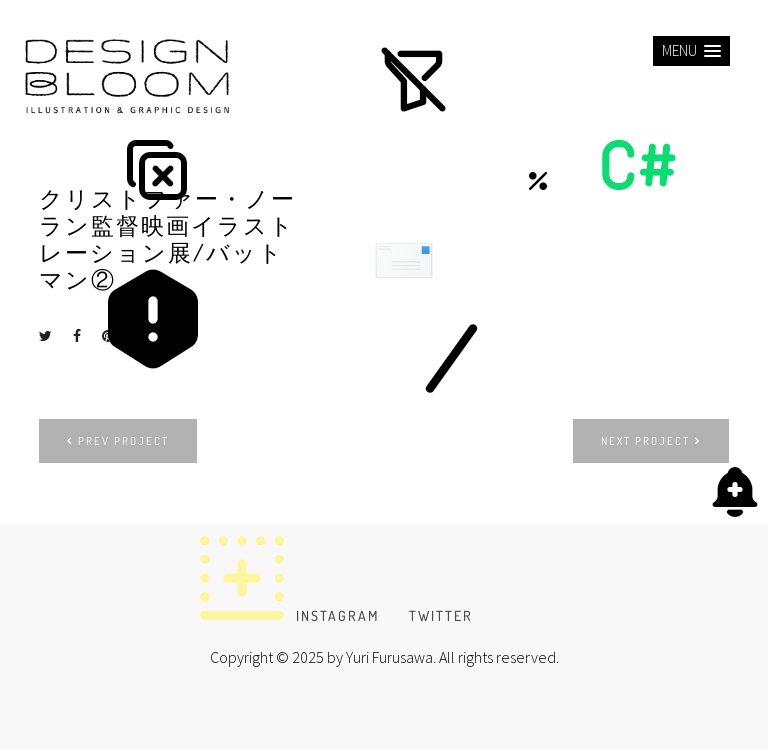  What do you see at coordinates (638, 165) in the screenshot?
I see `indicates c# programming language` at bounding box center [638, 165].